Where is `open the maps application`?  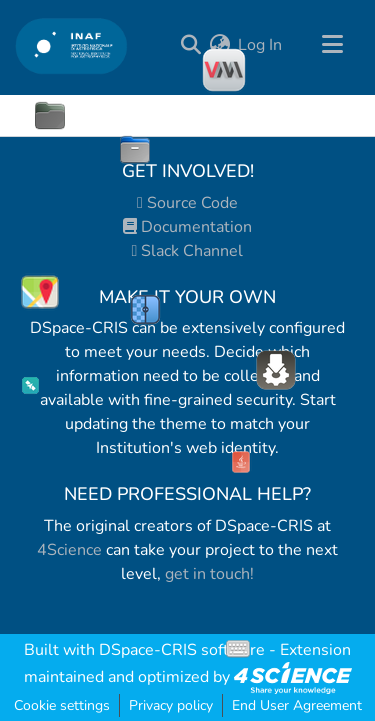
open the maps application is located at coordinates (40, 292).